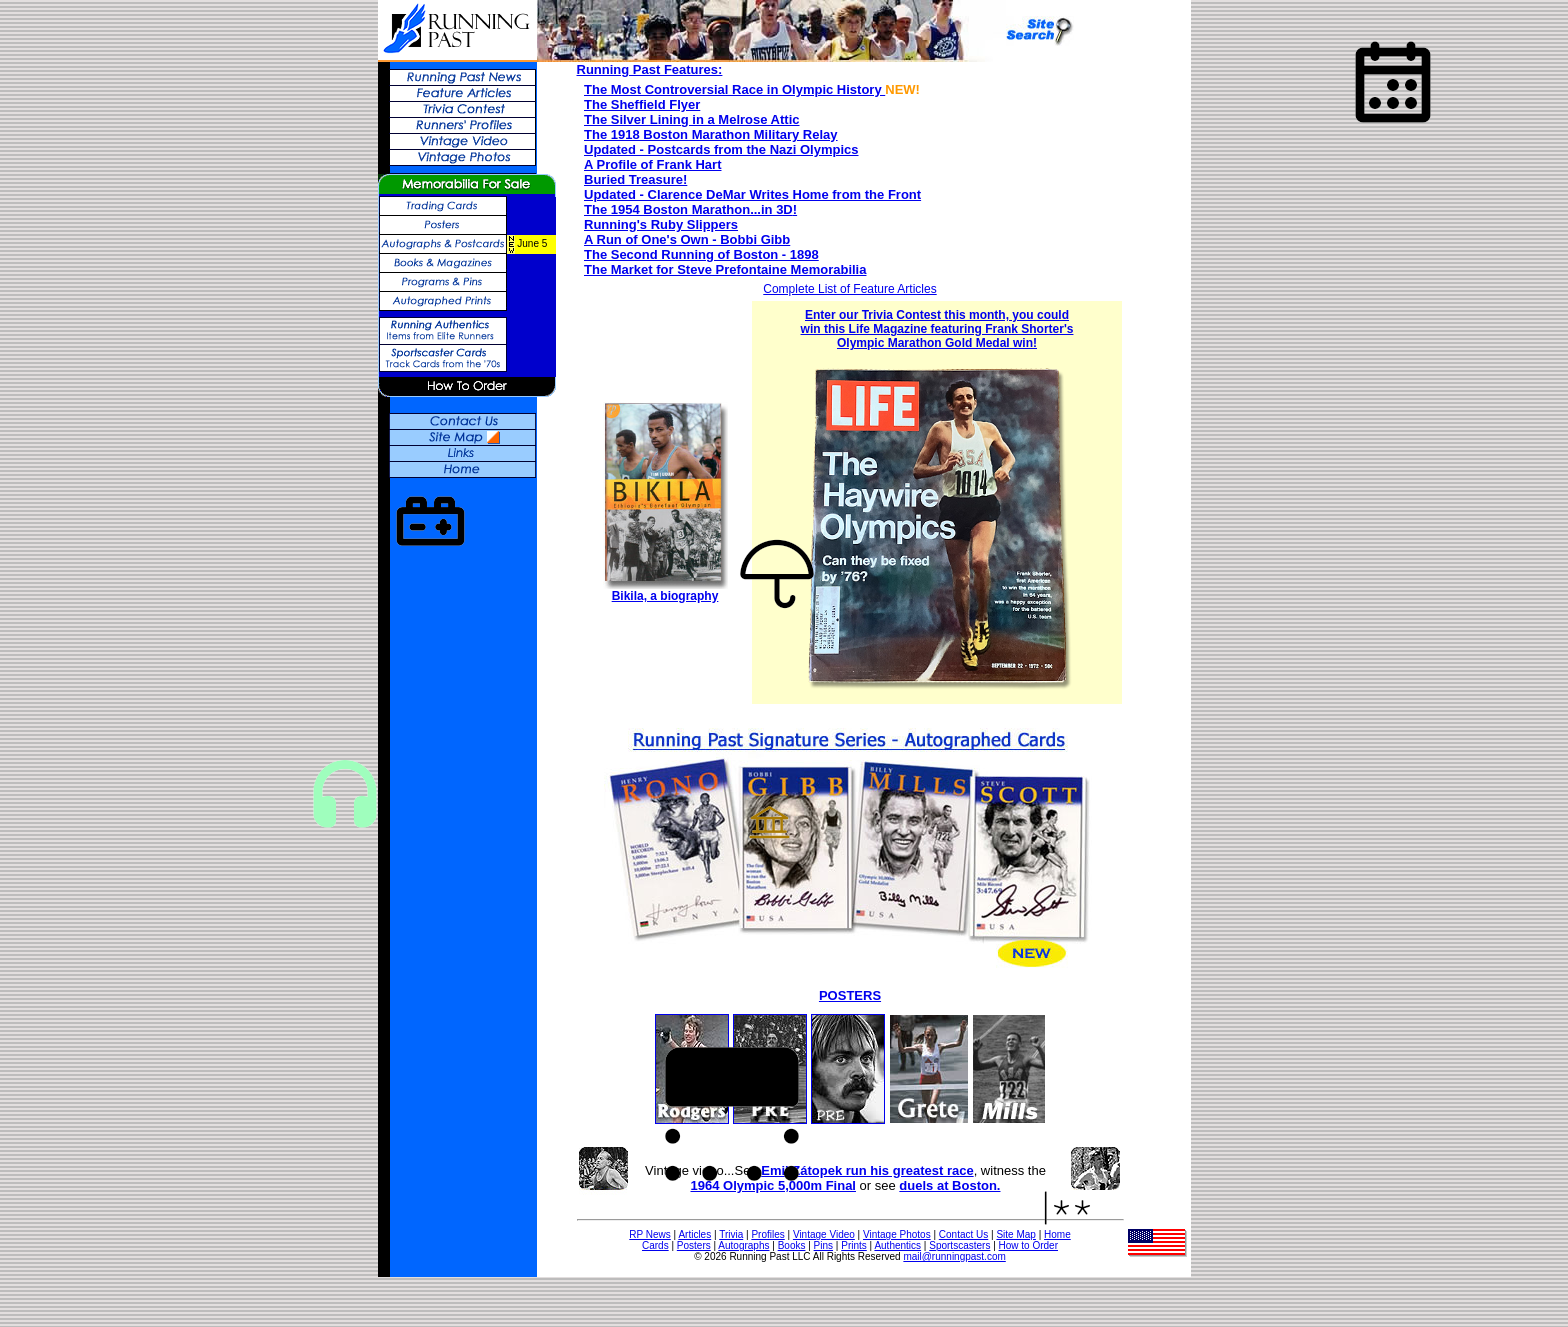  I want to click on enter or view password field, so click(1065, 1208).